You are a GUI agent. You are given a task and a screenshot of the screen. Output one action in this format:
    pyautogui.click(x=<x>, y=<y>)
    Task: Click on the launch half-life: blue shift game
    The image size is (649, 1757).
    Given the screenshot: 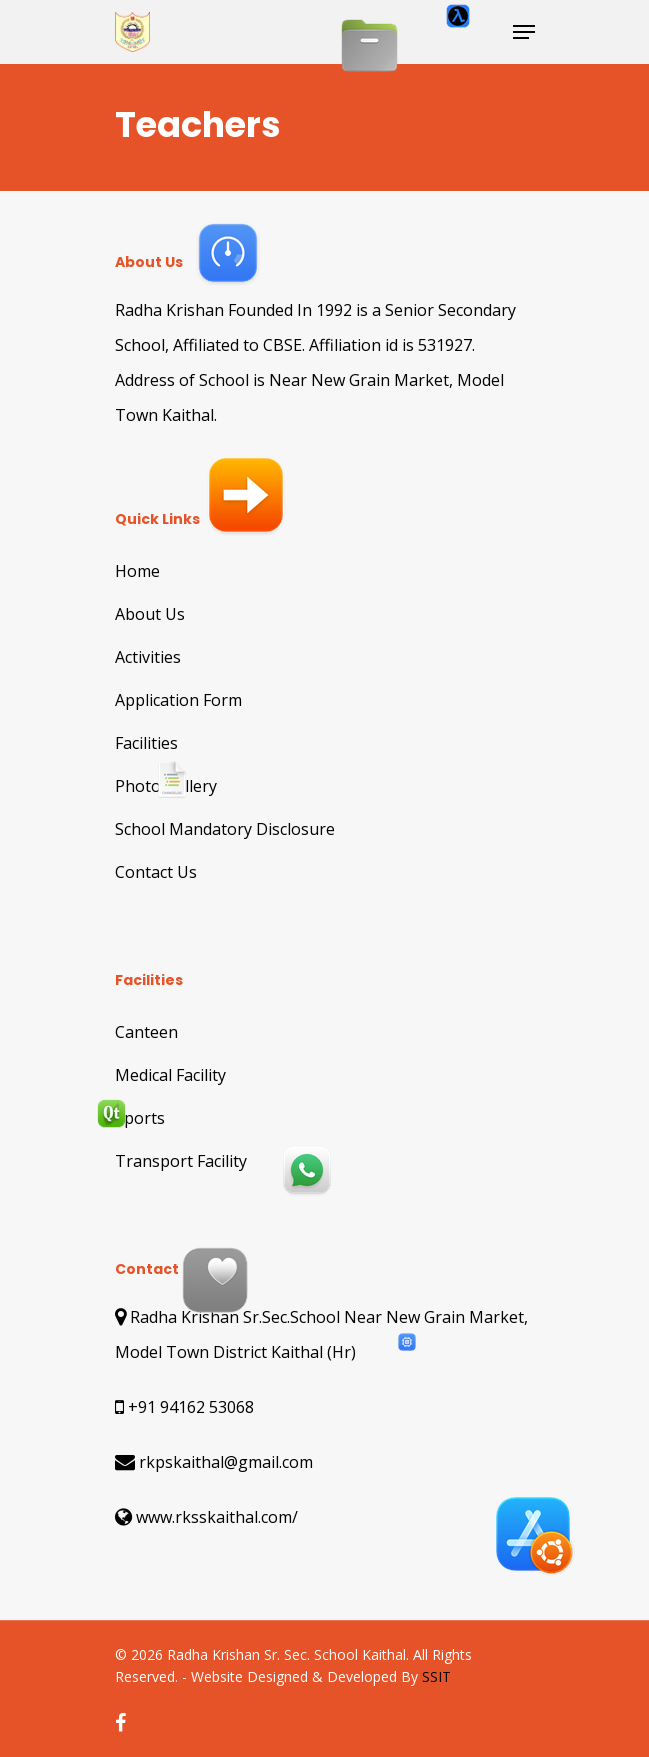 What is the action you would take?
    pyautogui.click(x=458, y=16)
    